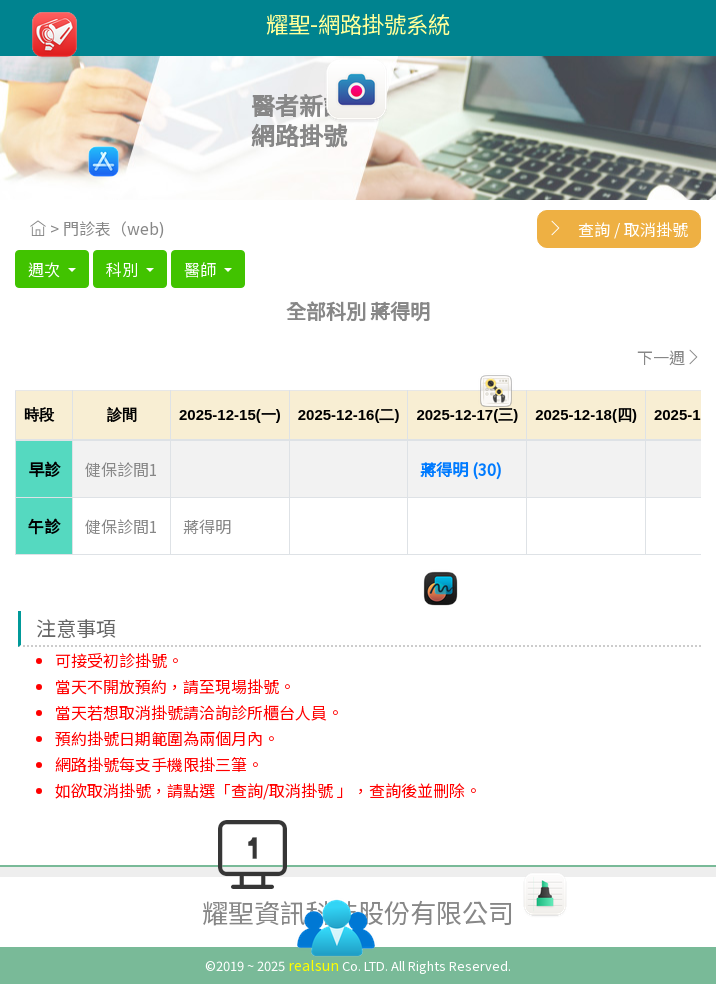  What do you see at coordinates (356, 89) in the screenshot?
I see `open simplescreenrecorder app` at bounding box center [356, 89].